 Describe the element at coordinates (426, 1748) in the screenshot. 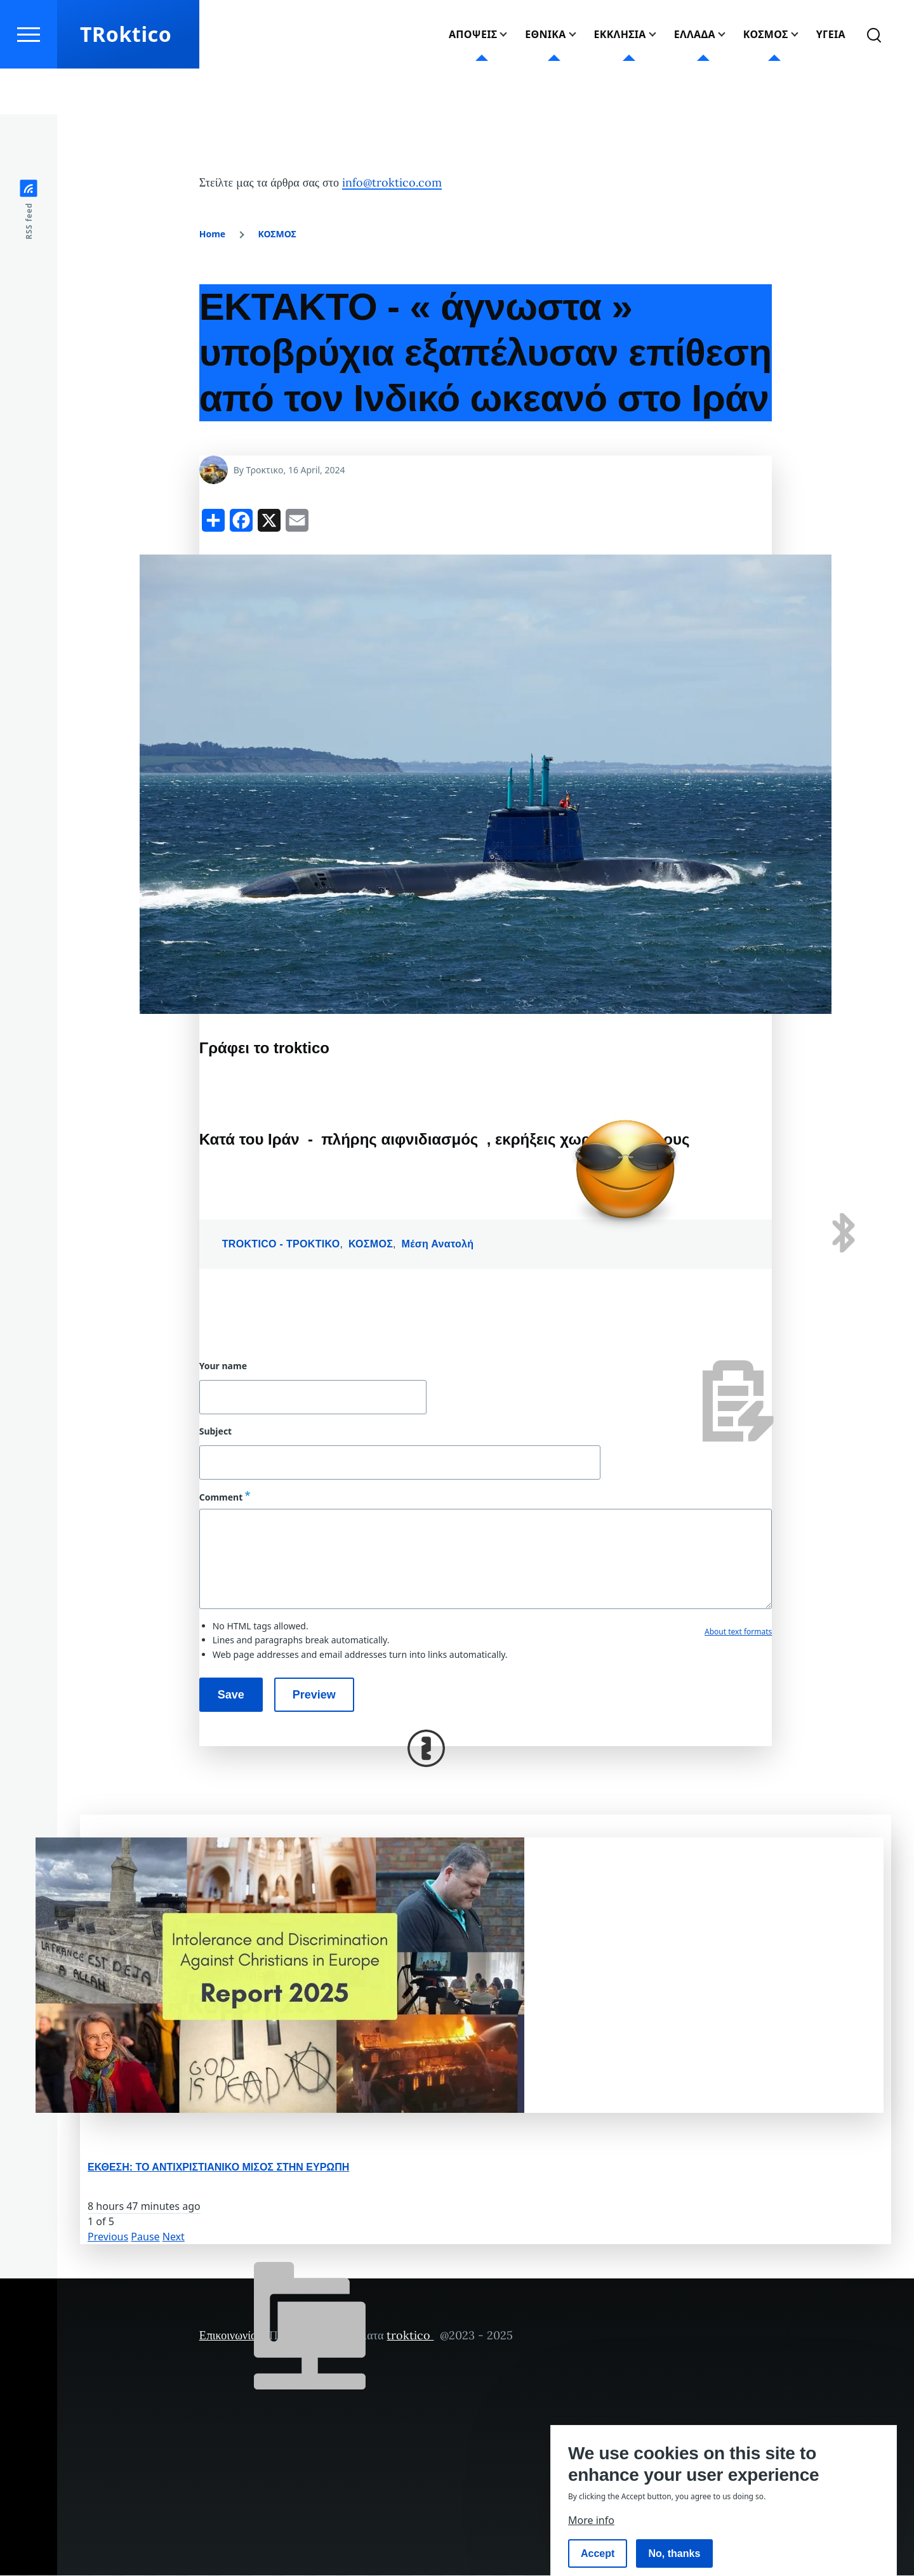

I see `access password manager` at that location.